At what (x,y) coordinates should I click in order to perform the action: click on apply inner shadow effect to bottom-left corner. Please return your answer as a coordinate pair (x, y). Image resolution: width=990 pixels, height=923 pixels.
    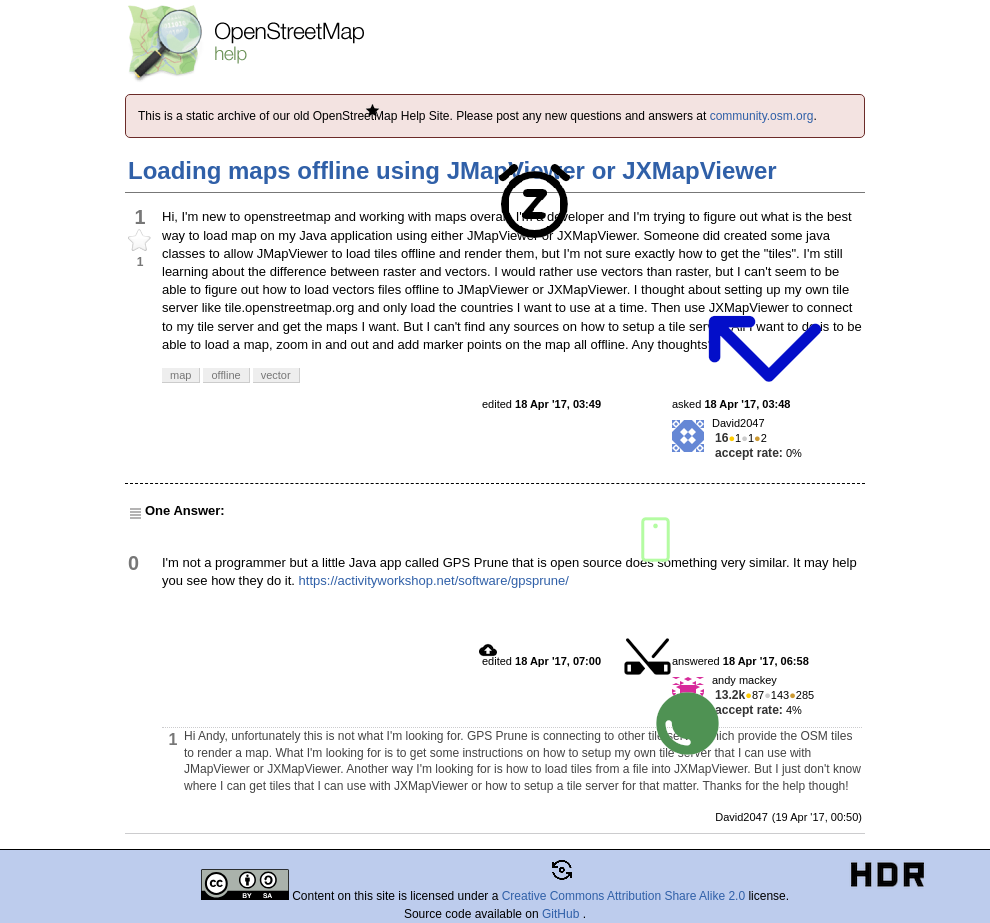
    Looking at the image, I should click on (687, 723).